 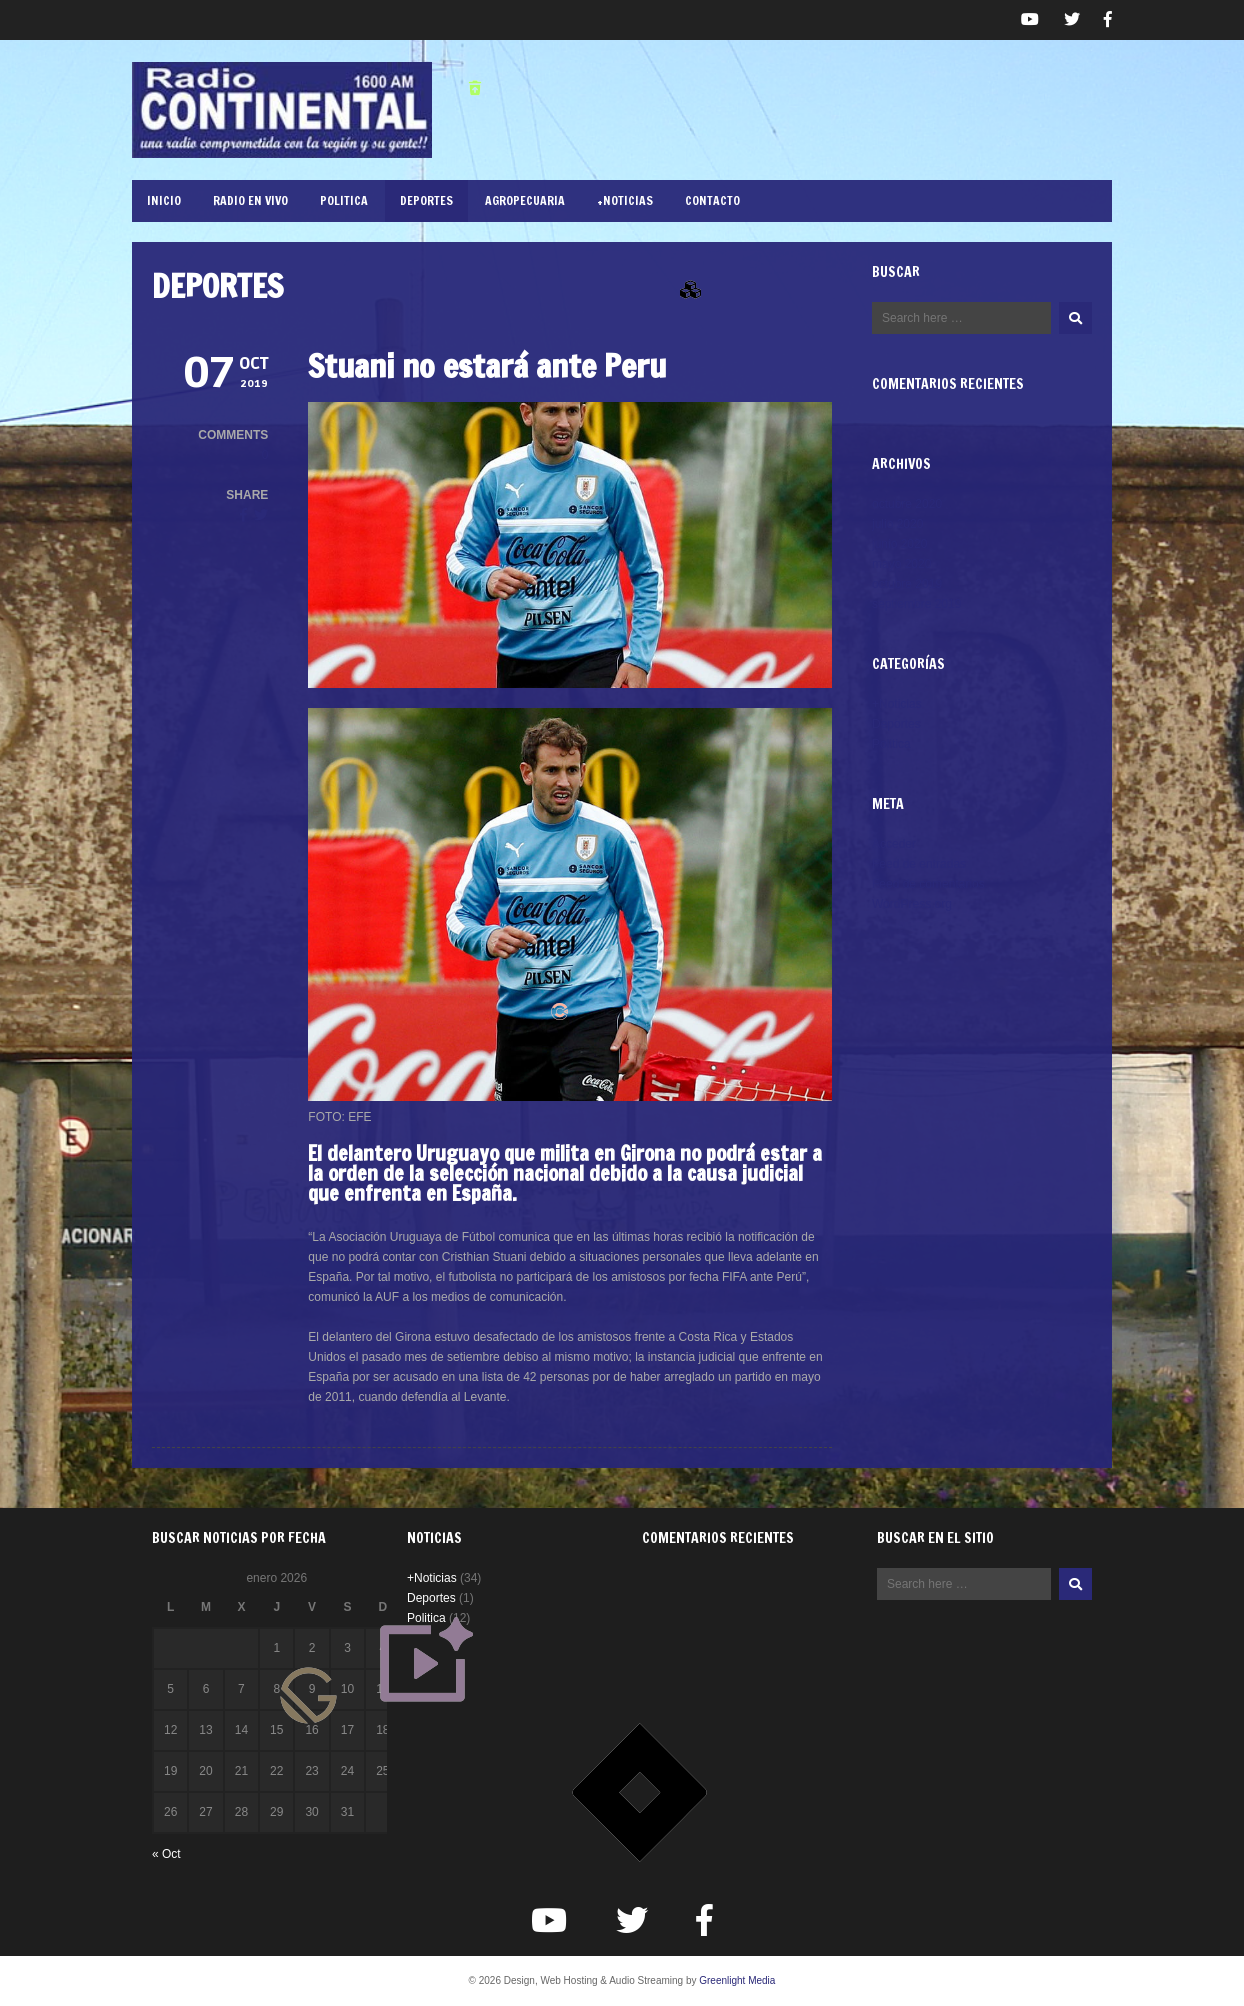 I want to click on access AI-powered video generation tools, so click(x=422, y=1663).